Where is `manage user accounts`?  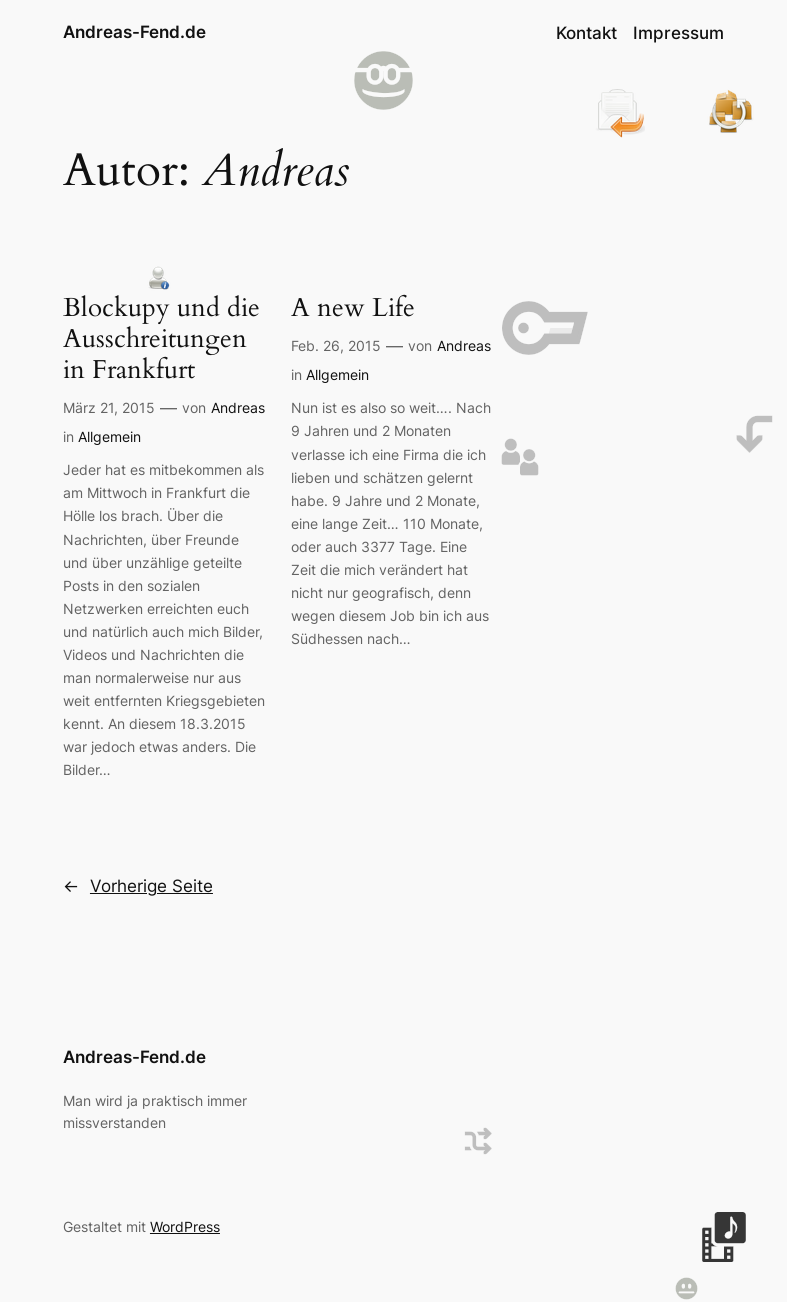 manage user accounts is located at coordinates (520, 457).